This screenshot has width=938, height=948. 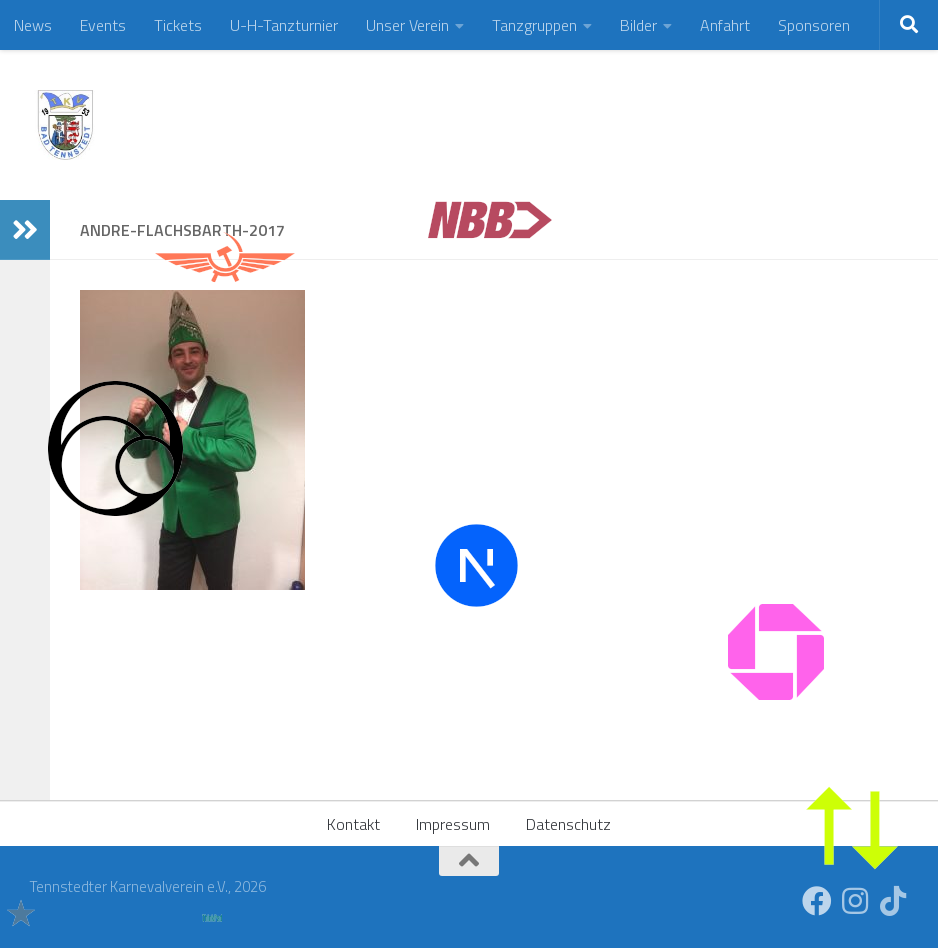 I want to click on open the Chase banking app, so click(x=776, y=652).